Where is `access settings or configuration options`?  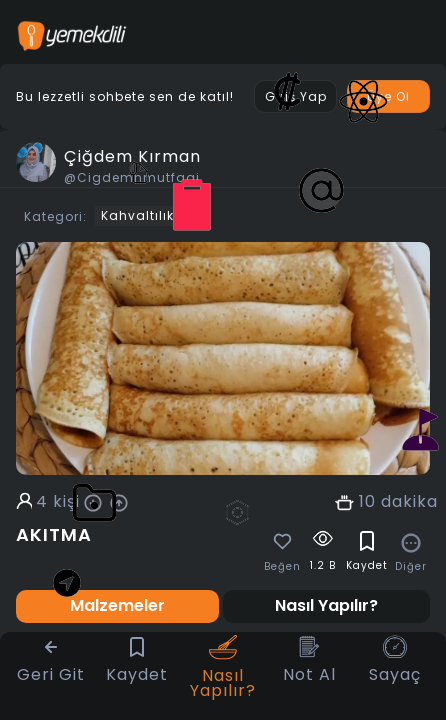
access settings or configuration options is located at coordinates (237, 512).